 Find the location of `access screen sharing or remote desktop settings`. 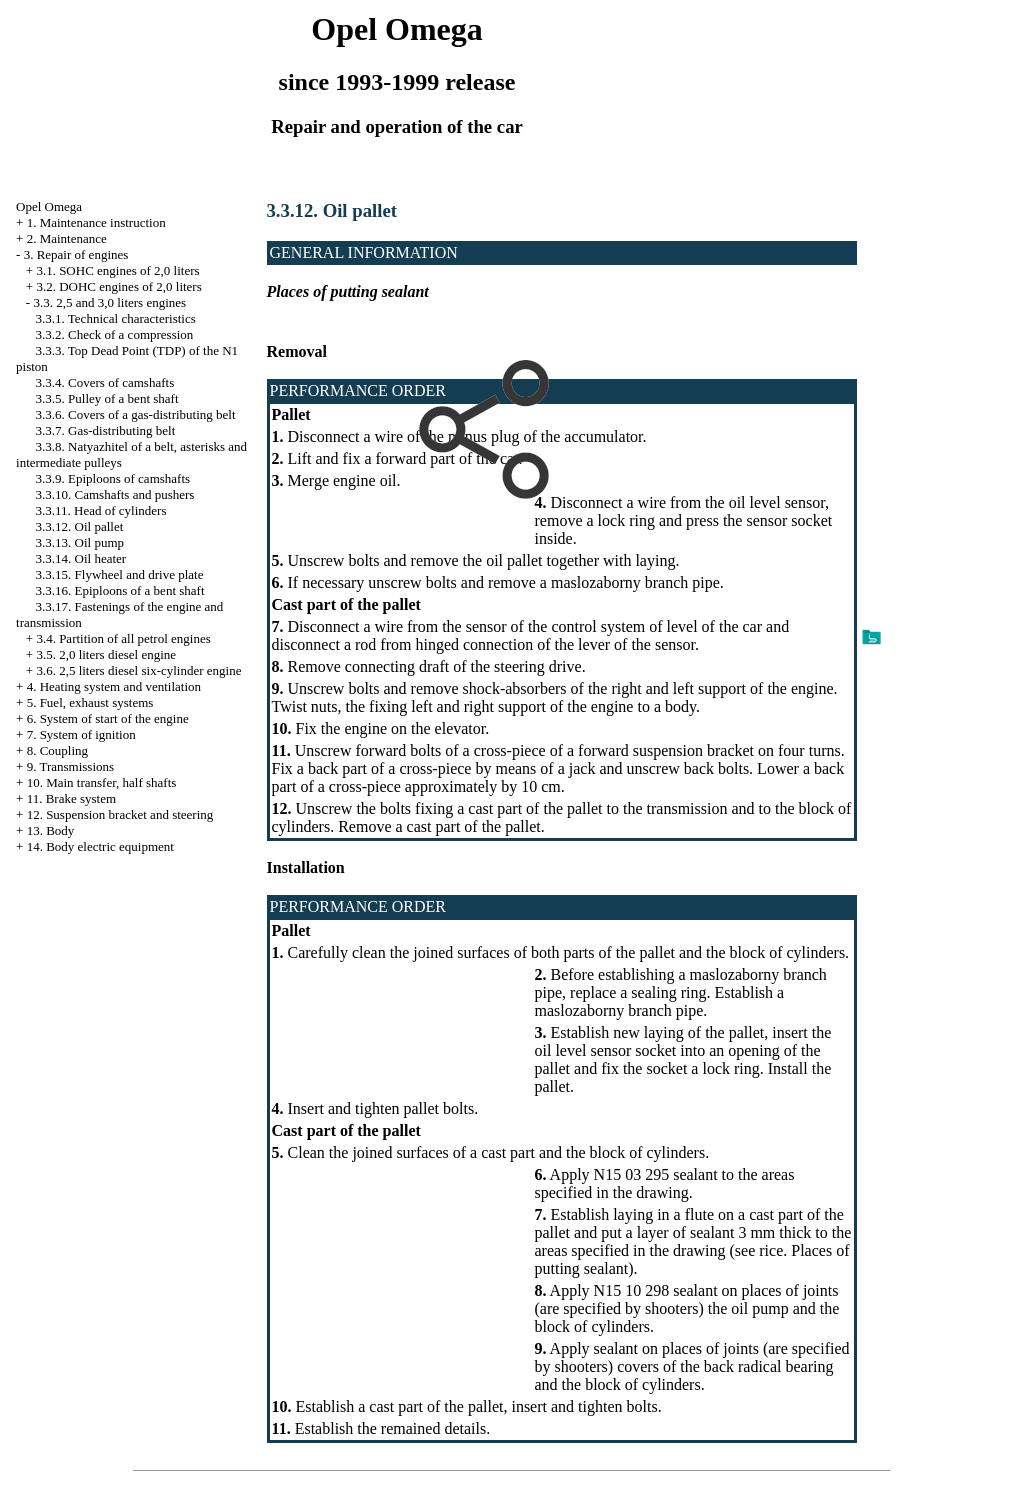

access screen sharing or remote desktop settings is located at coordinates (484, 434).